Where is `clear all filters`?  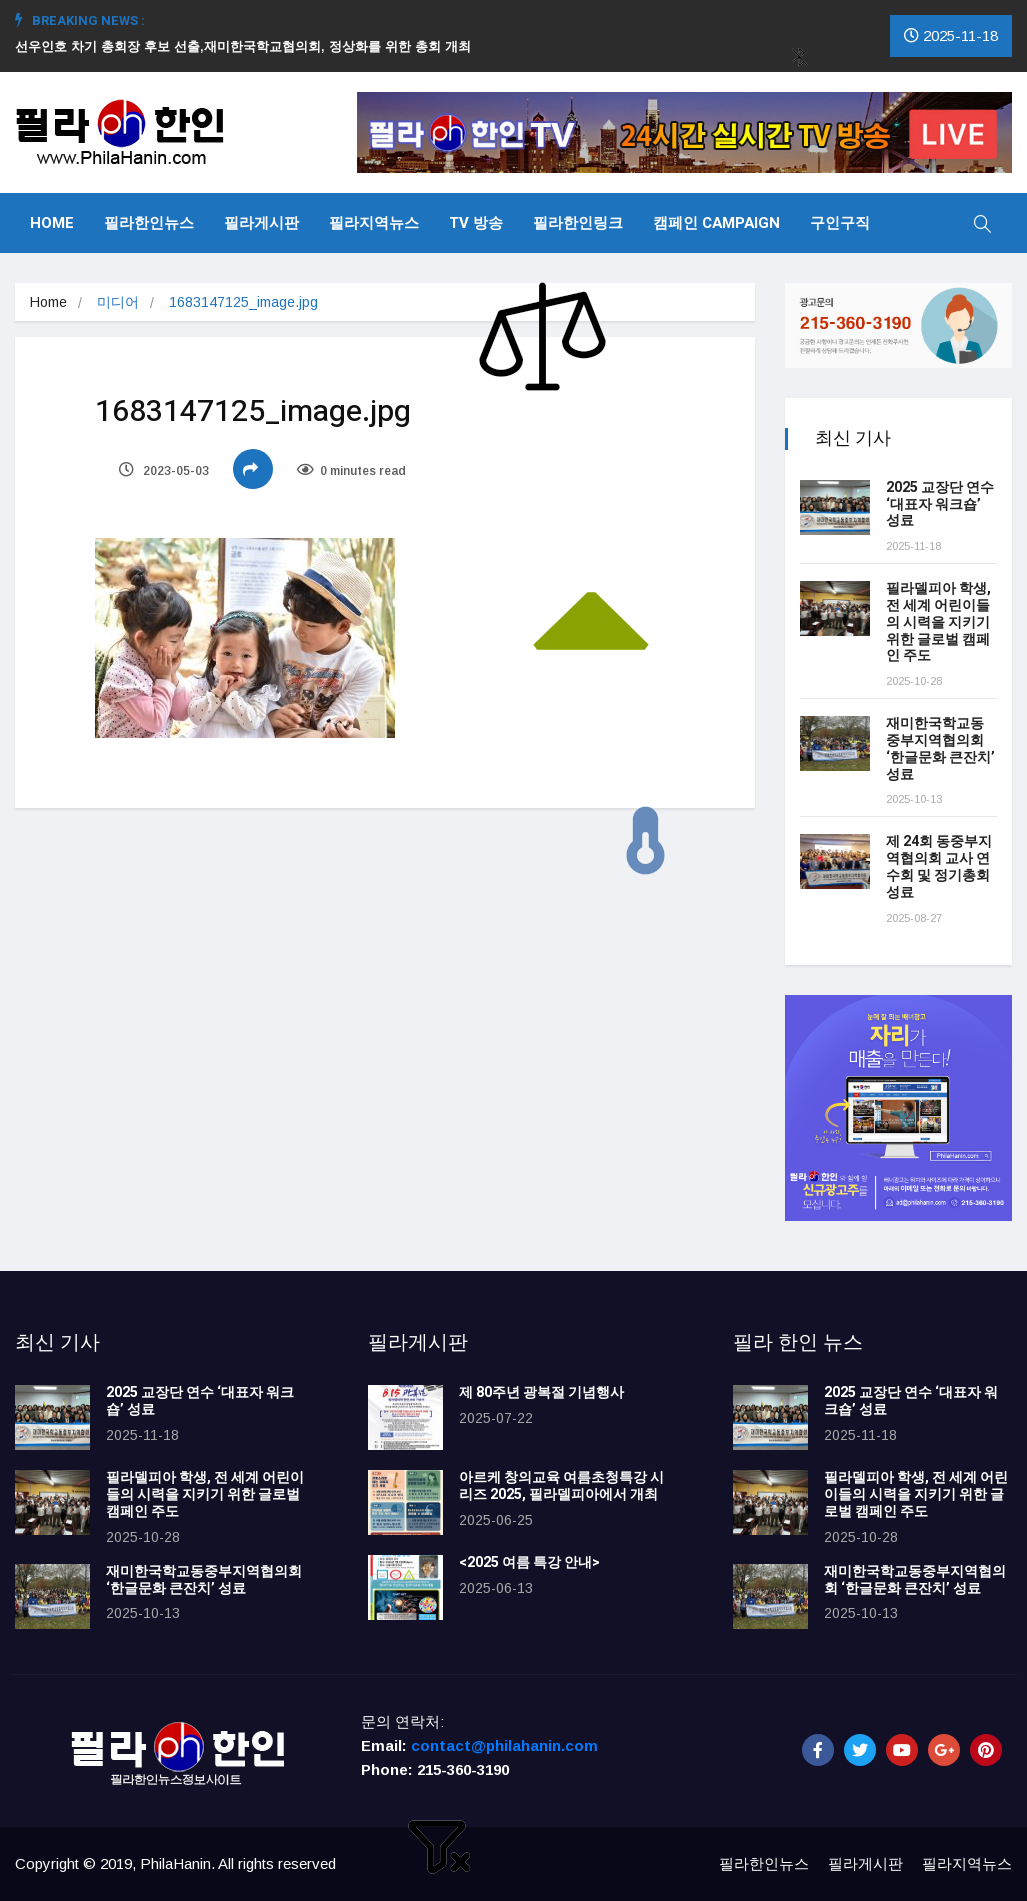
clear all filters is located at coordinates (437, 1845).